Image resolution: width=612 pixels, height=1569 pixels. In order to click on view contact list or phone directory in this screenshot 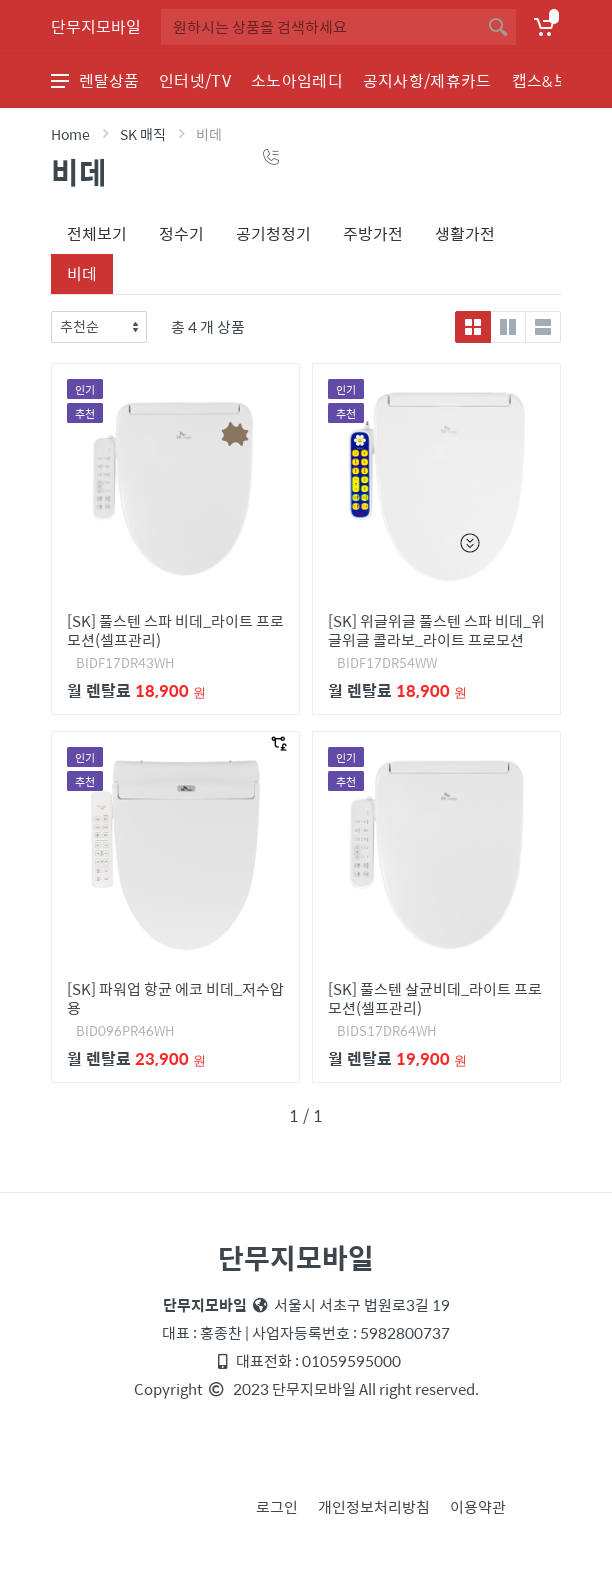, I will do `click(271, 156)`.